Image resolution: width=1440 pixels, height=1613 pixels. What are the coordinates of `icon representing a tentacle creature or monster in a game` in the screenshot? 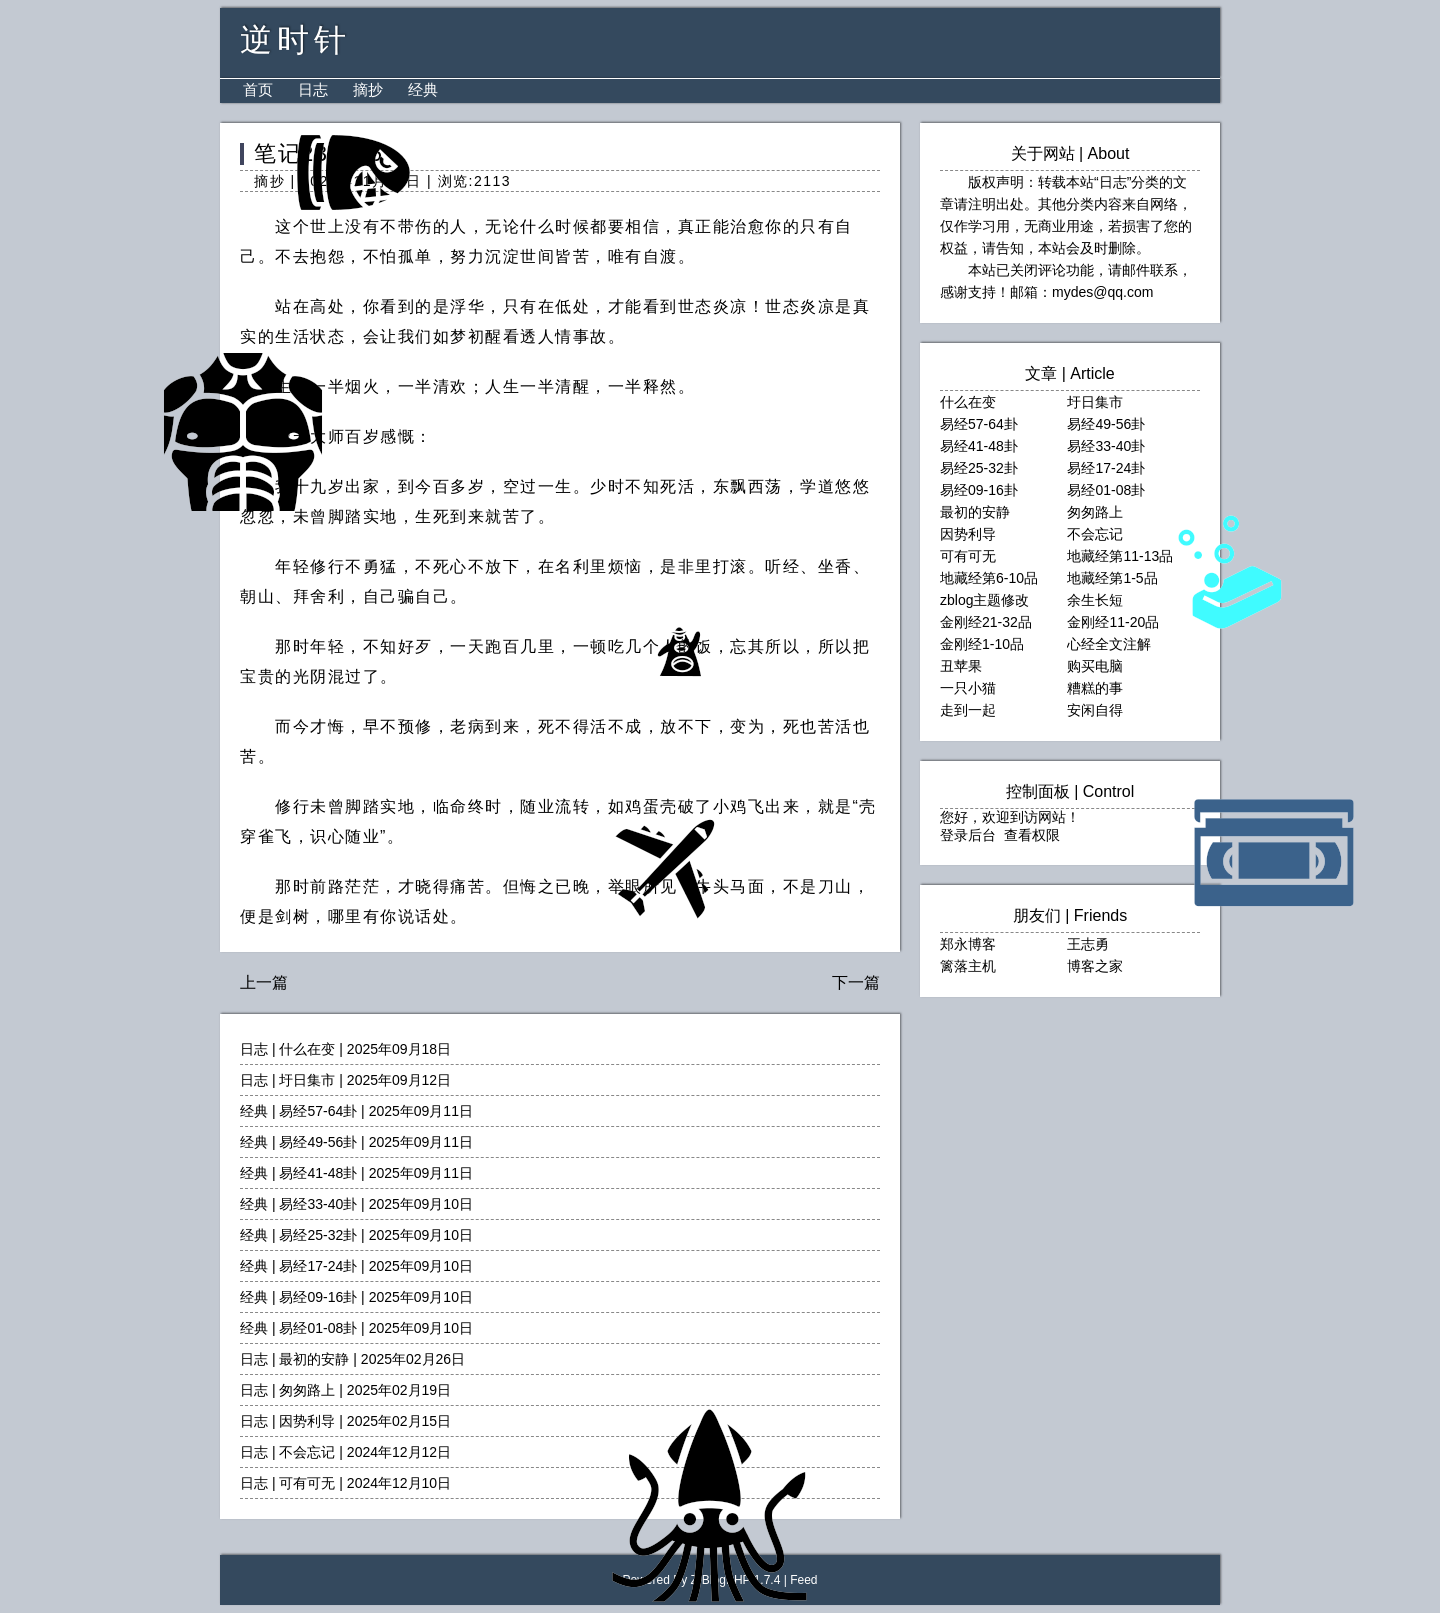 It's located at (680, 651).